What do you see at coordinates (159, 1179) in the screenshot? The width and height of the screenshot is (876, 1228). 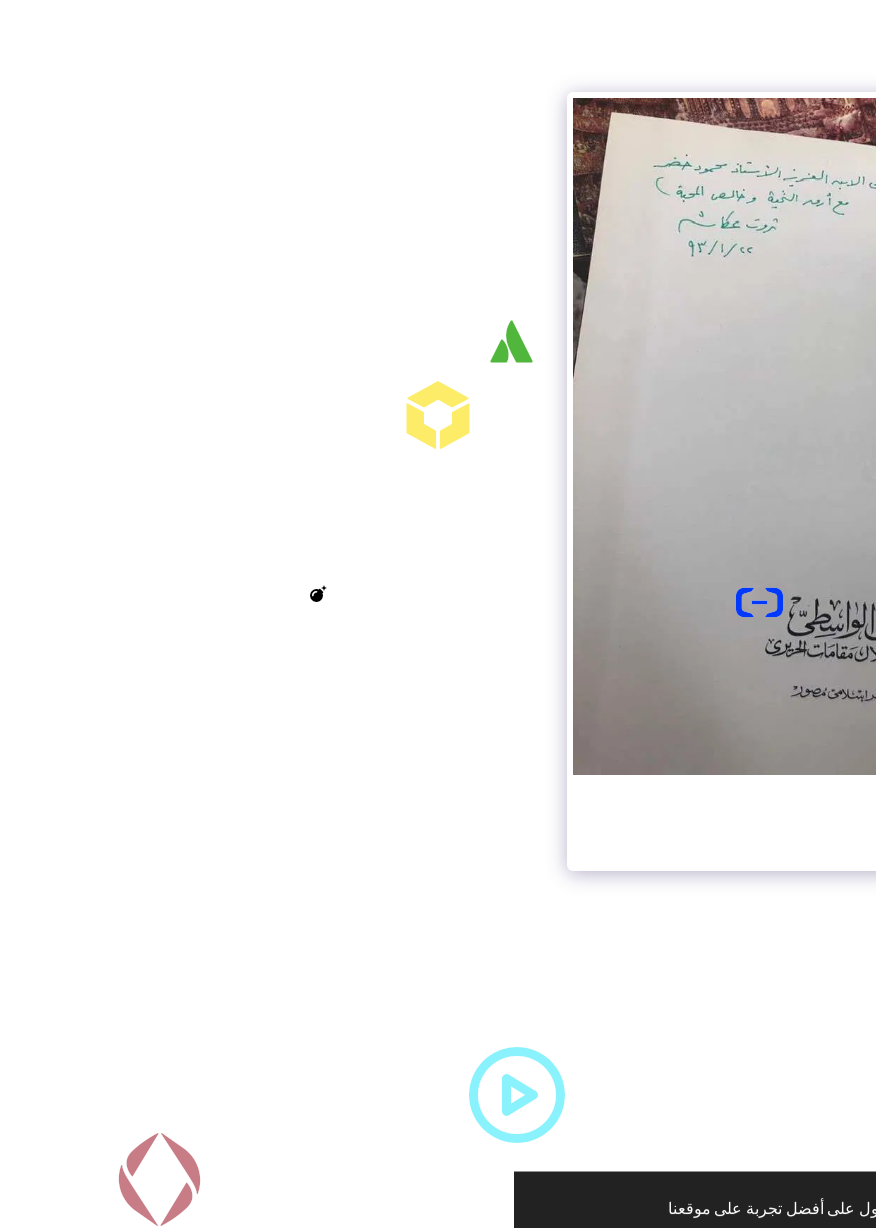 I see `ethereum name service (ENS) logo` at bounding box center [159, 1179].